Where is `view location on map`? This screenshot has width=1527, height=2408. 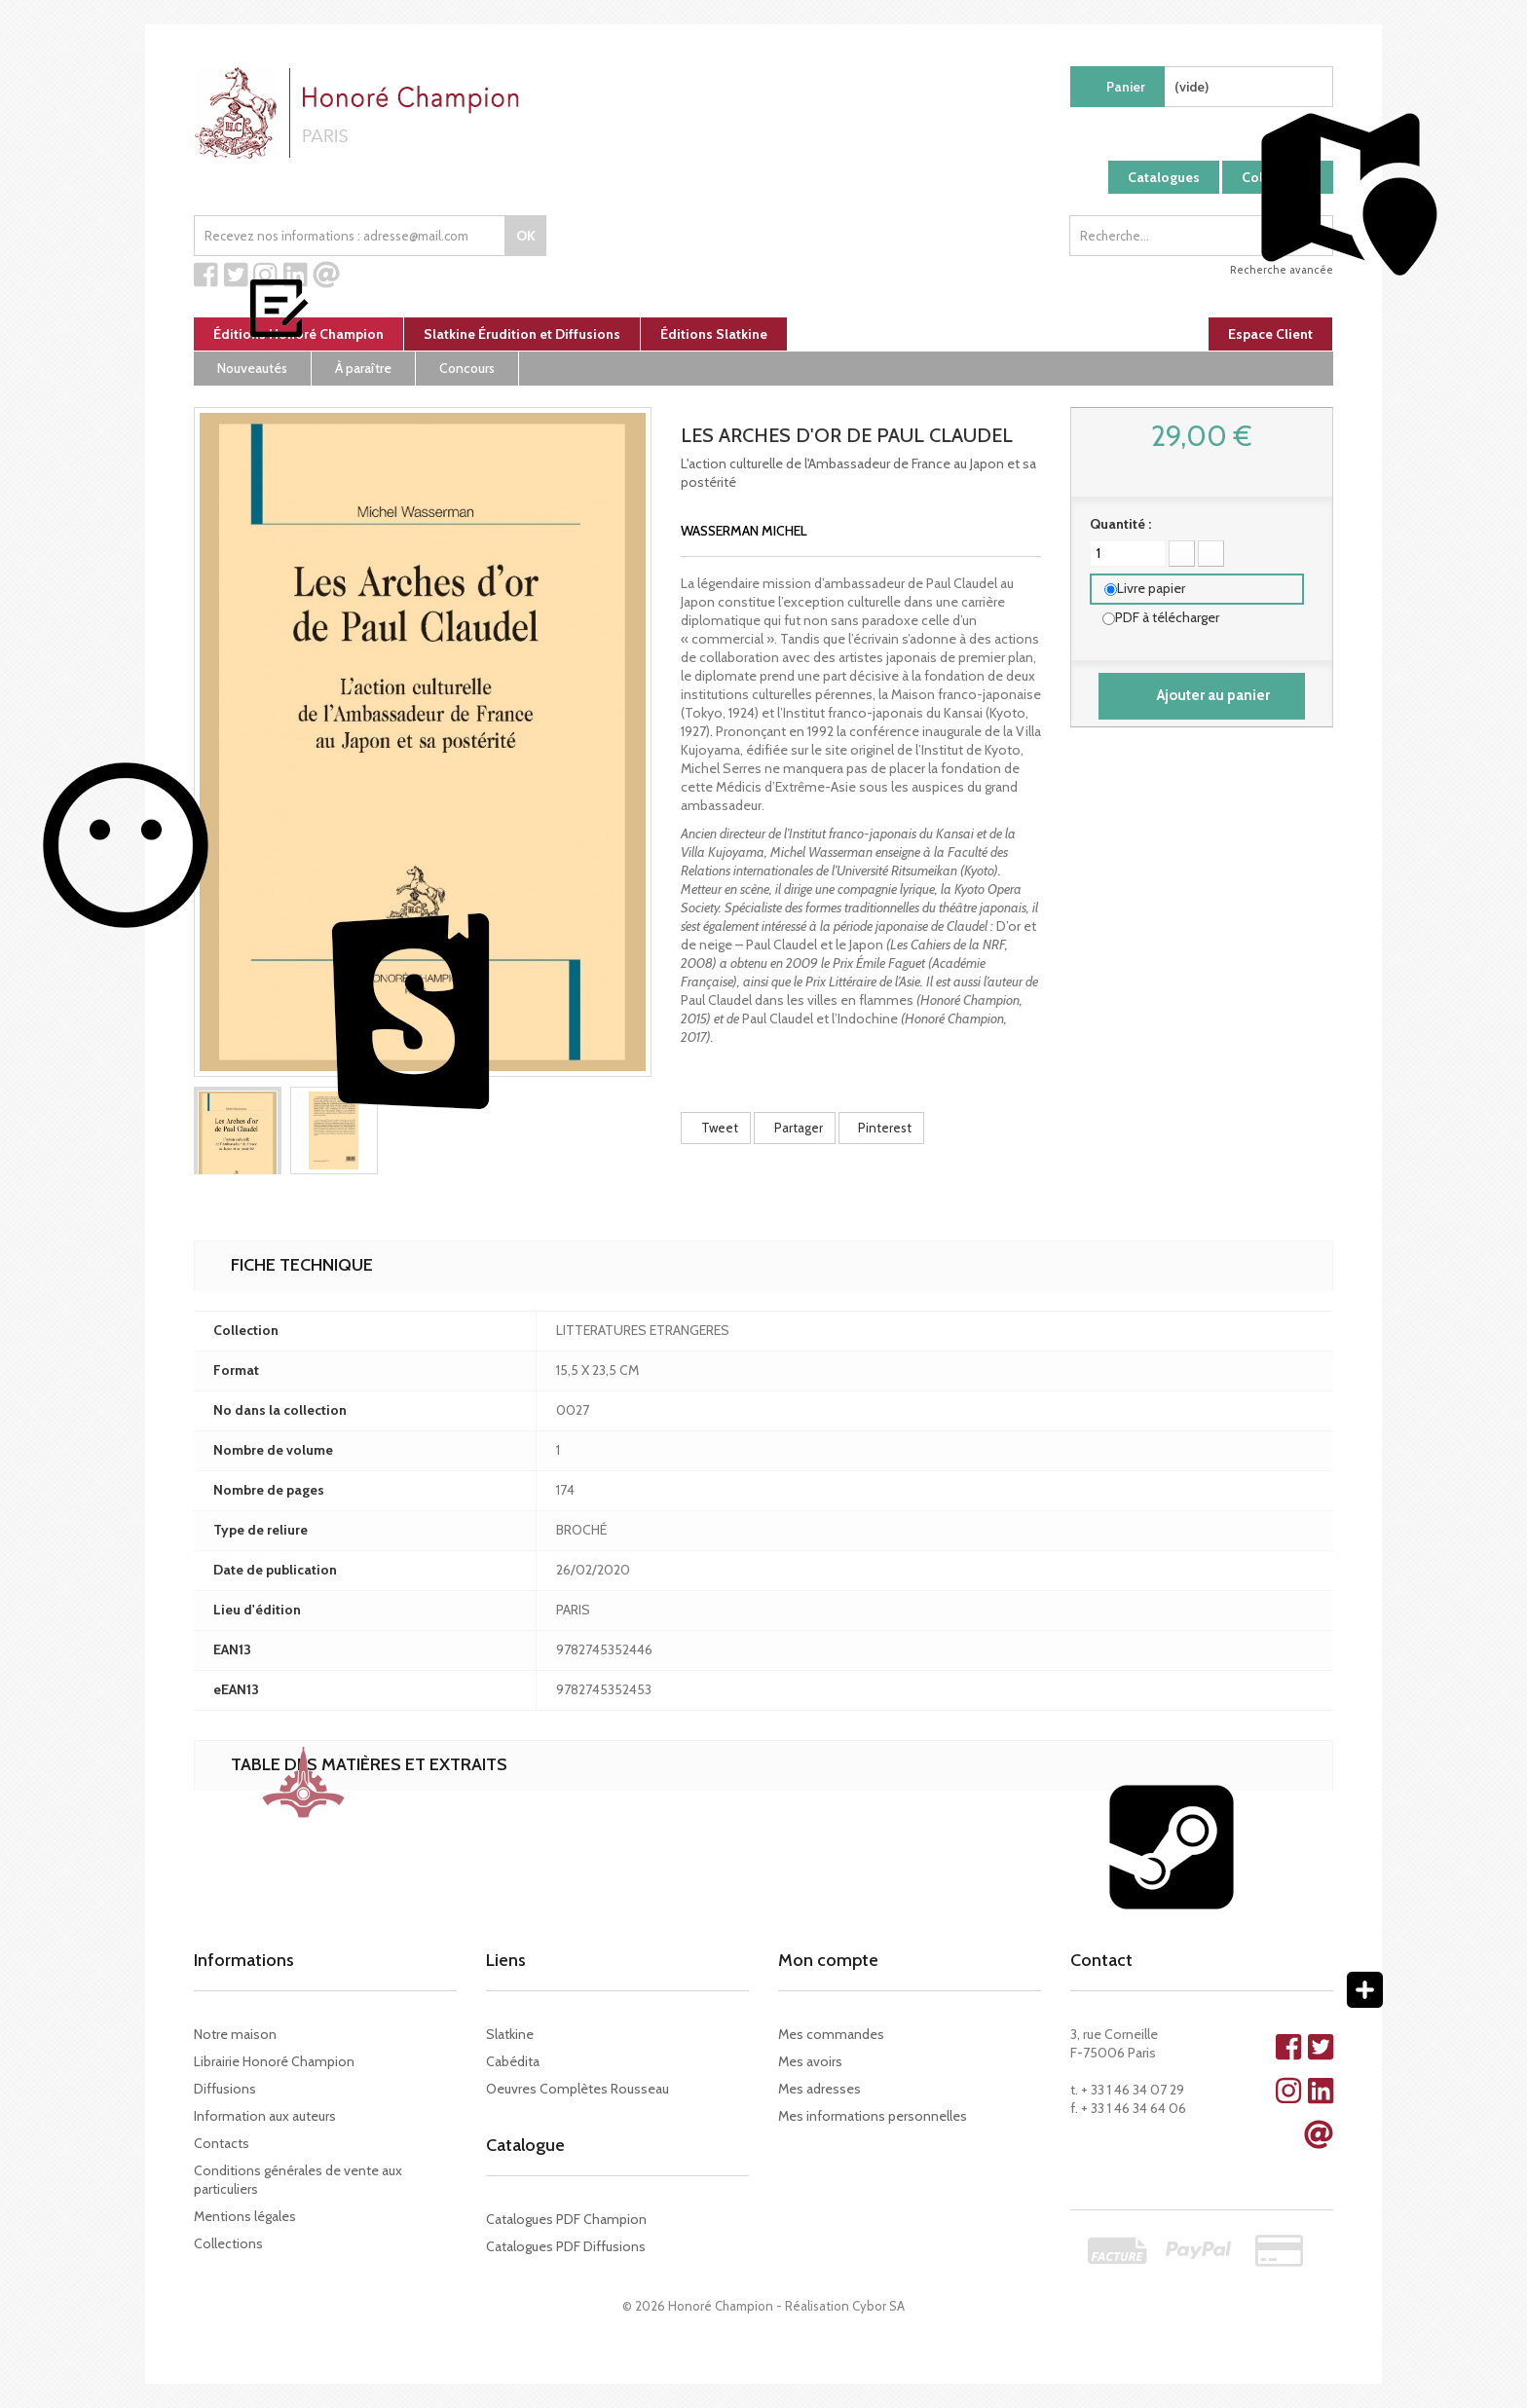
view location on map is located at coordinates (1340, 187).